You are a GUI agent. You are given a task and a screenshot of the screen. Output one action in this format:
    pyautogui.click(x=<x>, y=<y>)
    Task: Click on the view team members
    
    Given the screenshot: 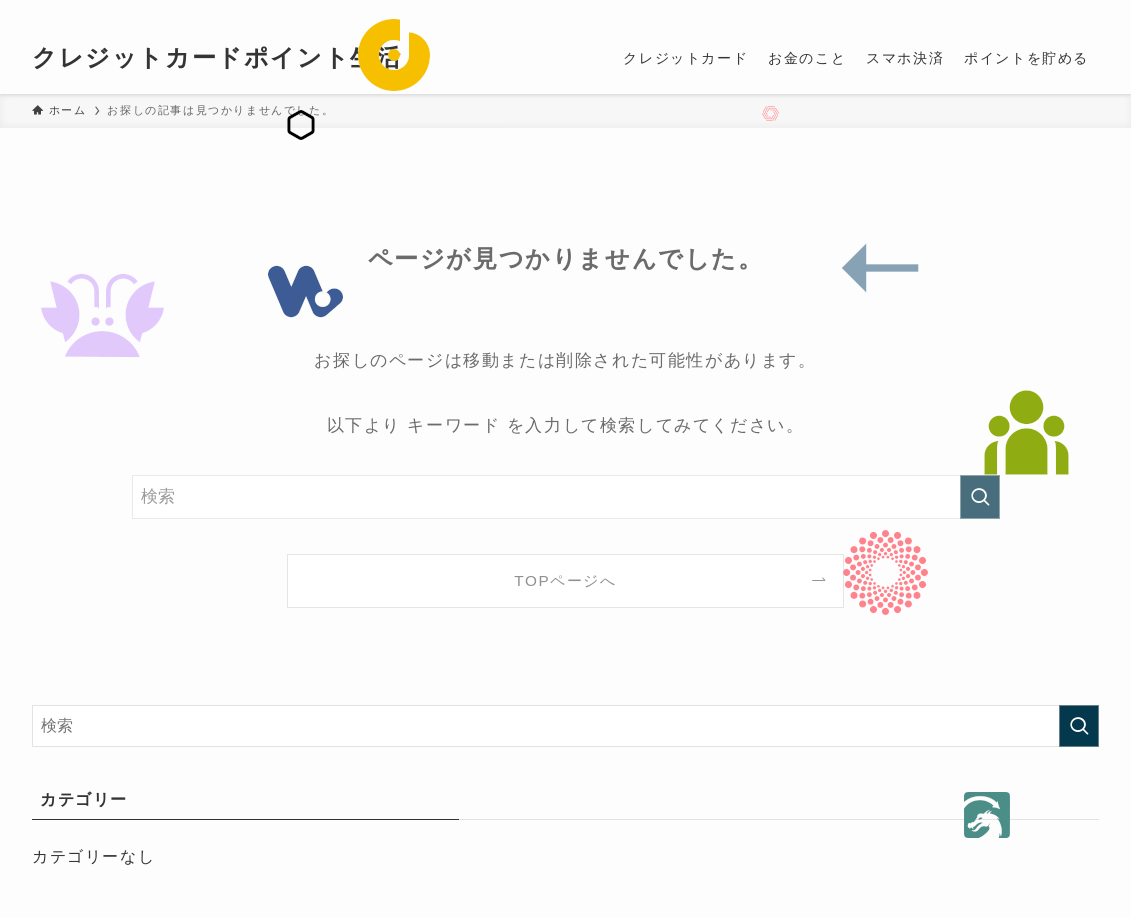 What is the action you would take?
    pyautogui.click(x=1026, y=432)
    